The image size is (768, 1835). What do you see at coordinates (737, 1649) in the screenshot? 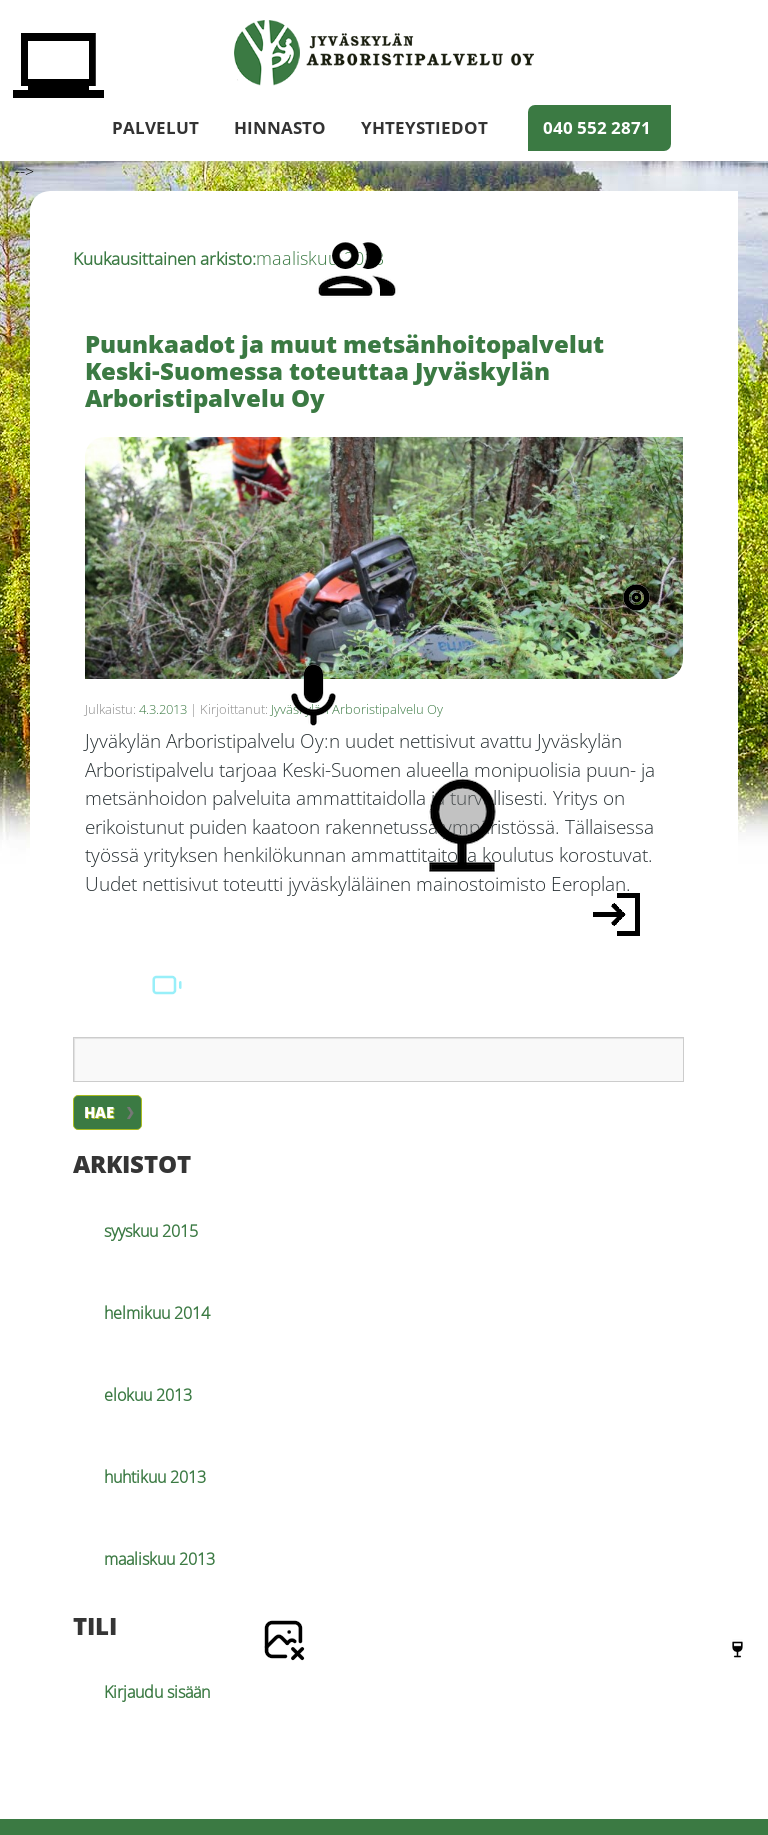
I see `find nearby wine bars or restaurants` at bounding box center [737, 1649].